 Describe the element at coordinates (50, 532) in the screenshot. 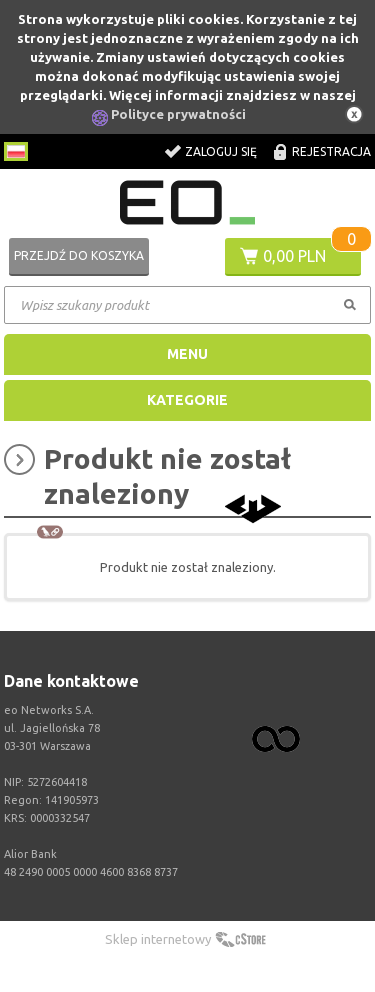

I see `langchain official logo` at that location.